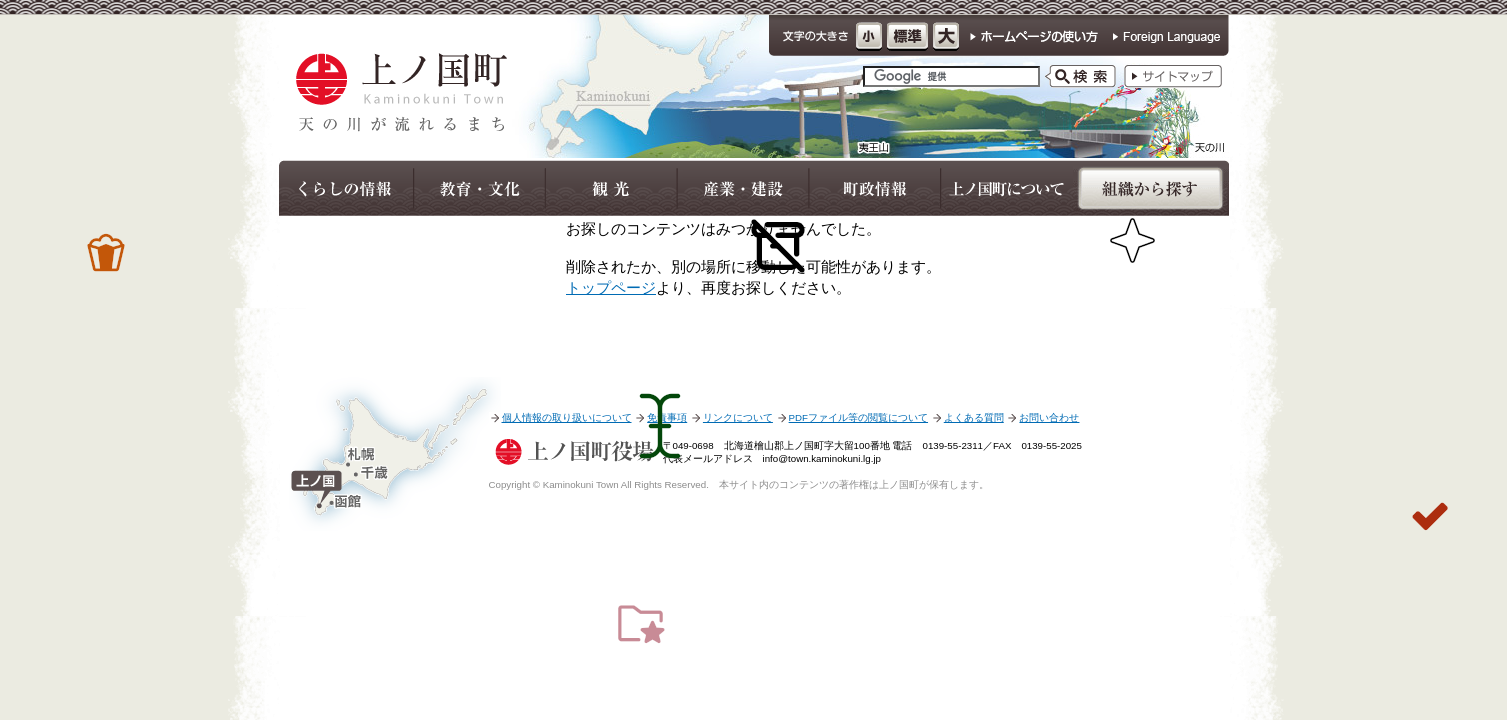  What do you see at coordinates (778, 246) in the screenshot?
I see `disable archive functionality` at bounding box center [778, 246].